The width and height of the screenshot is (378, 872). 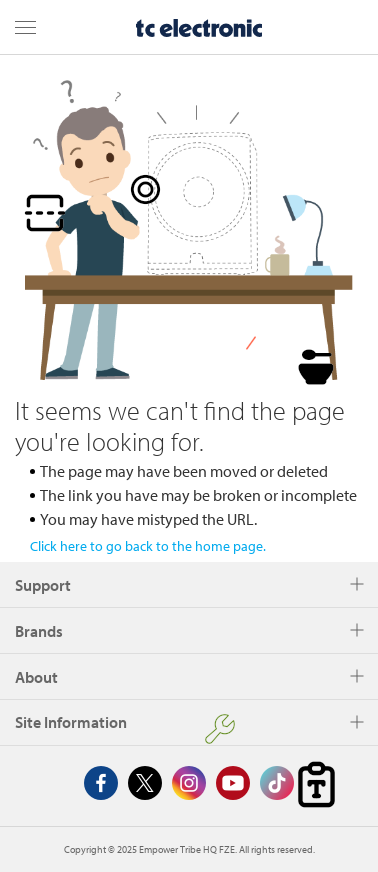 I want to click on access text formatting options for clipboard content, so click(x=316, y=784).